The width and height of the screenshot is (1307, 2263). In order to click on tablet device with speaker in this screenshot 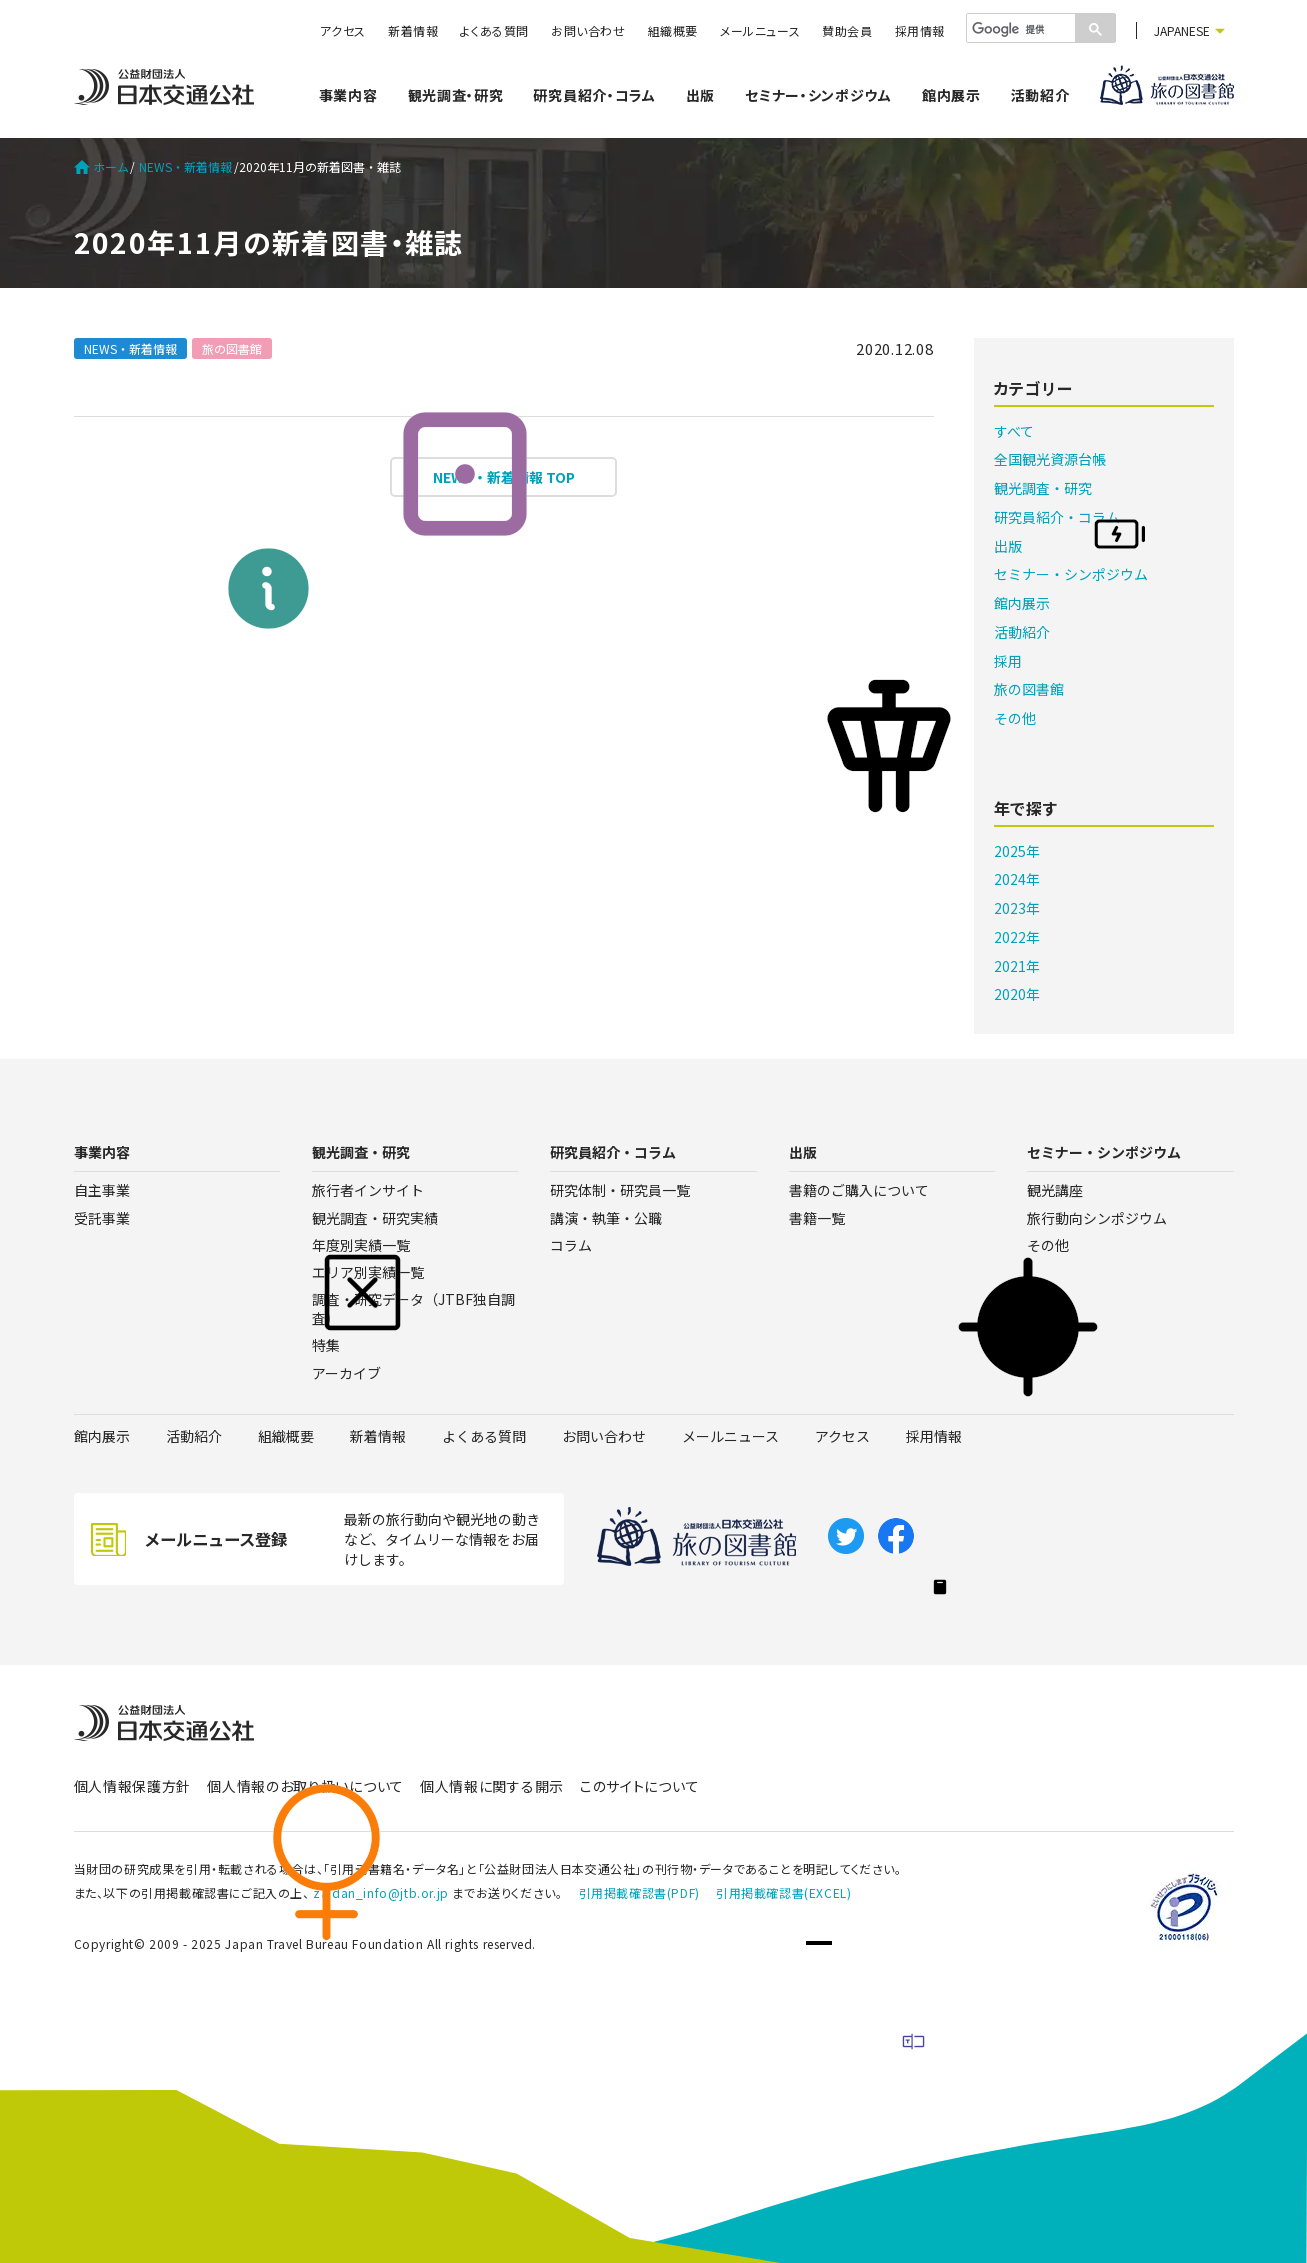, I will do `click(940, 1587)`.